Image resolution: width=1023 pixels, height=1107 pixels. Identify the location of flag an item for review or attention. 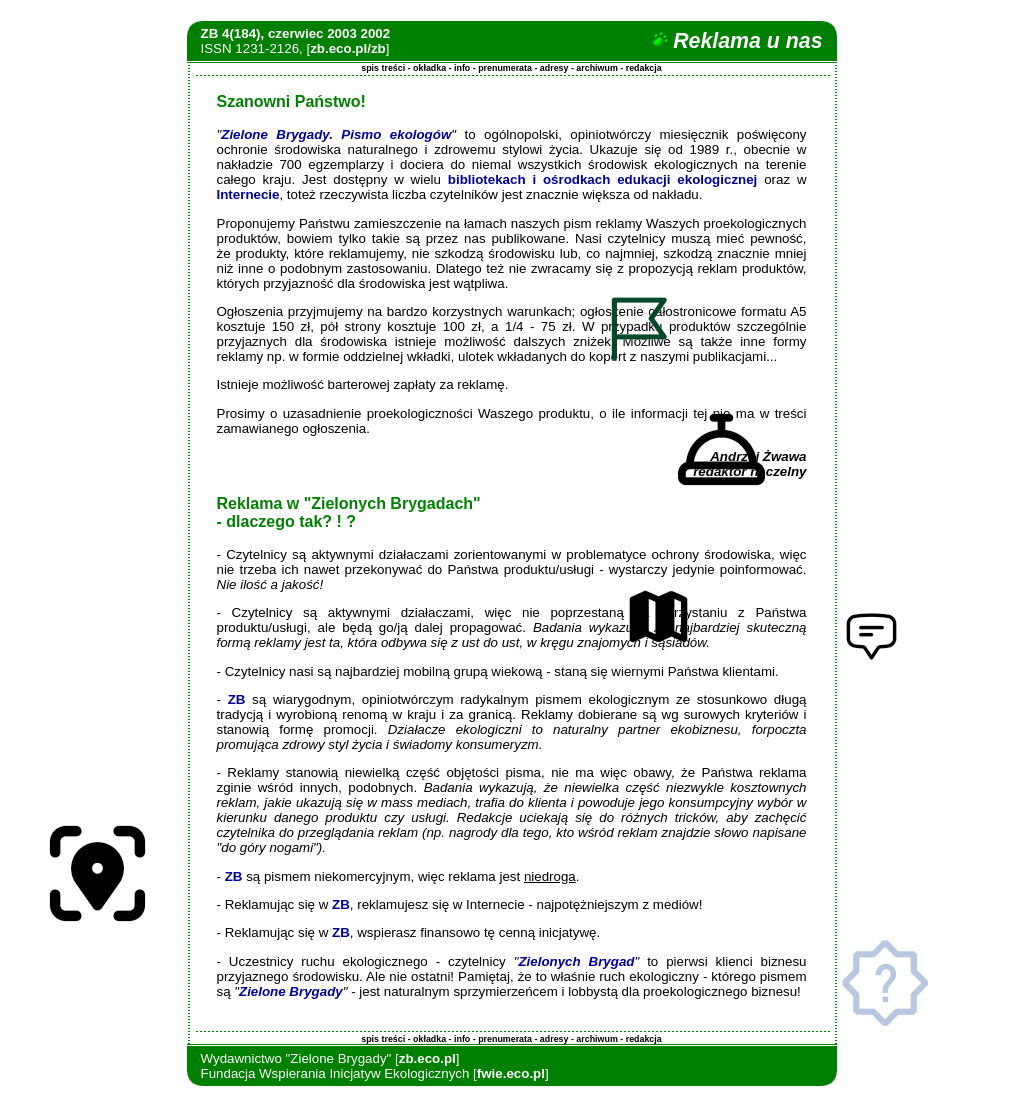
(638, 329).